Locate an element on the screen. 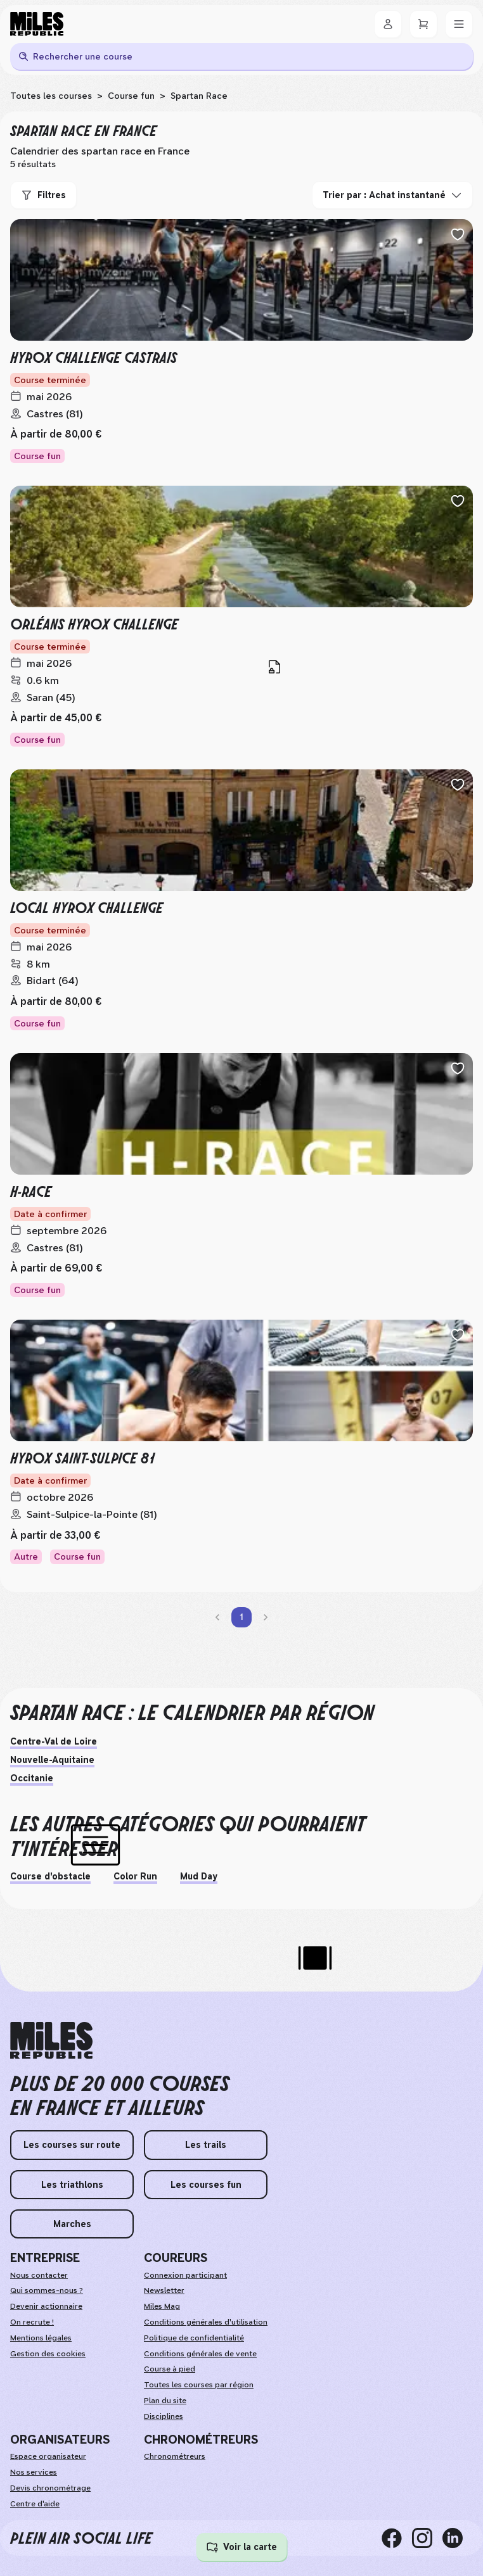 The width and height of the screenshot is (483, 2576). a locked or encrypted file is located at coordinates (274, 667).